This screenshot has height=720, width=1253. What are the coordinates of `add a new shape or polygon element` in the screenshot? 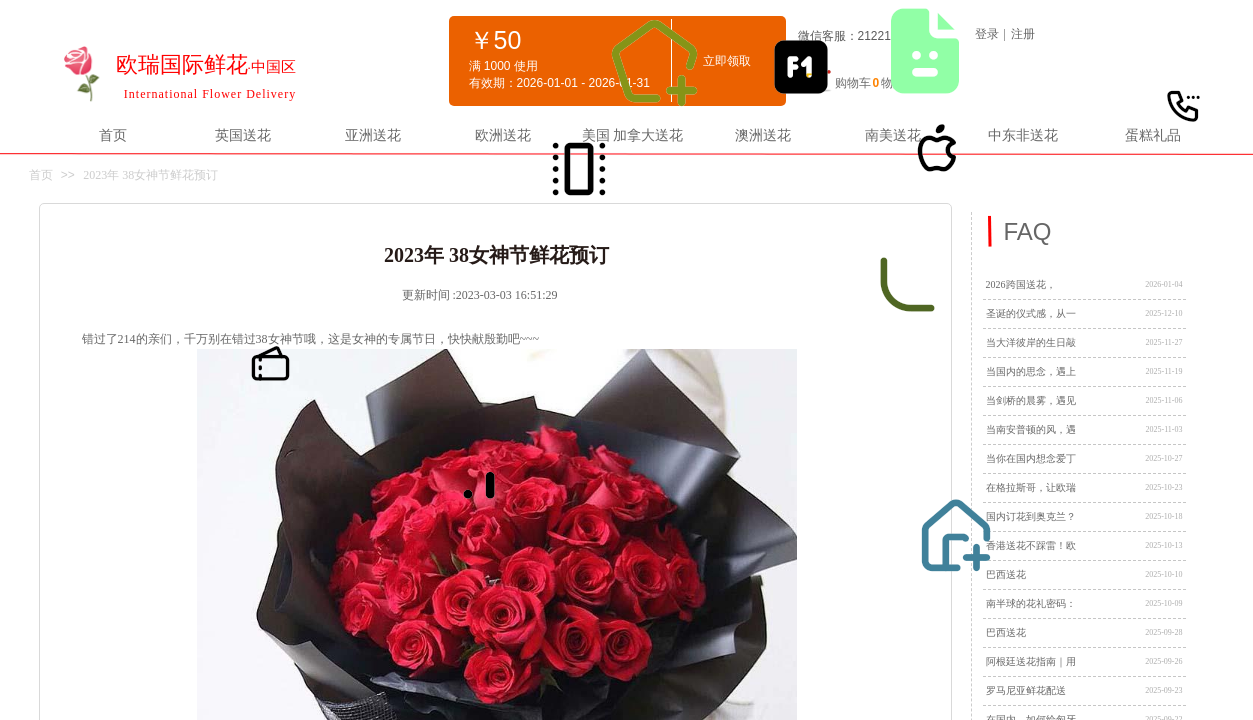 It's located at (654, 63).